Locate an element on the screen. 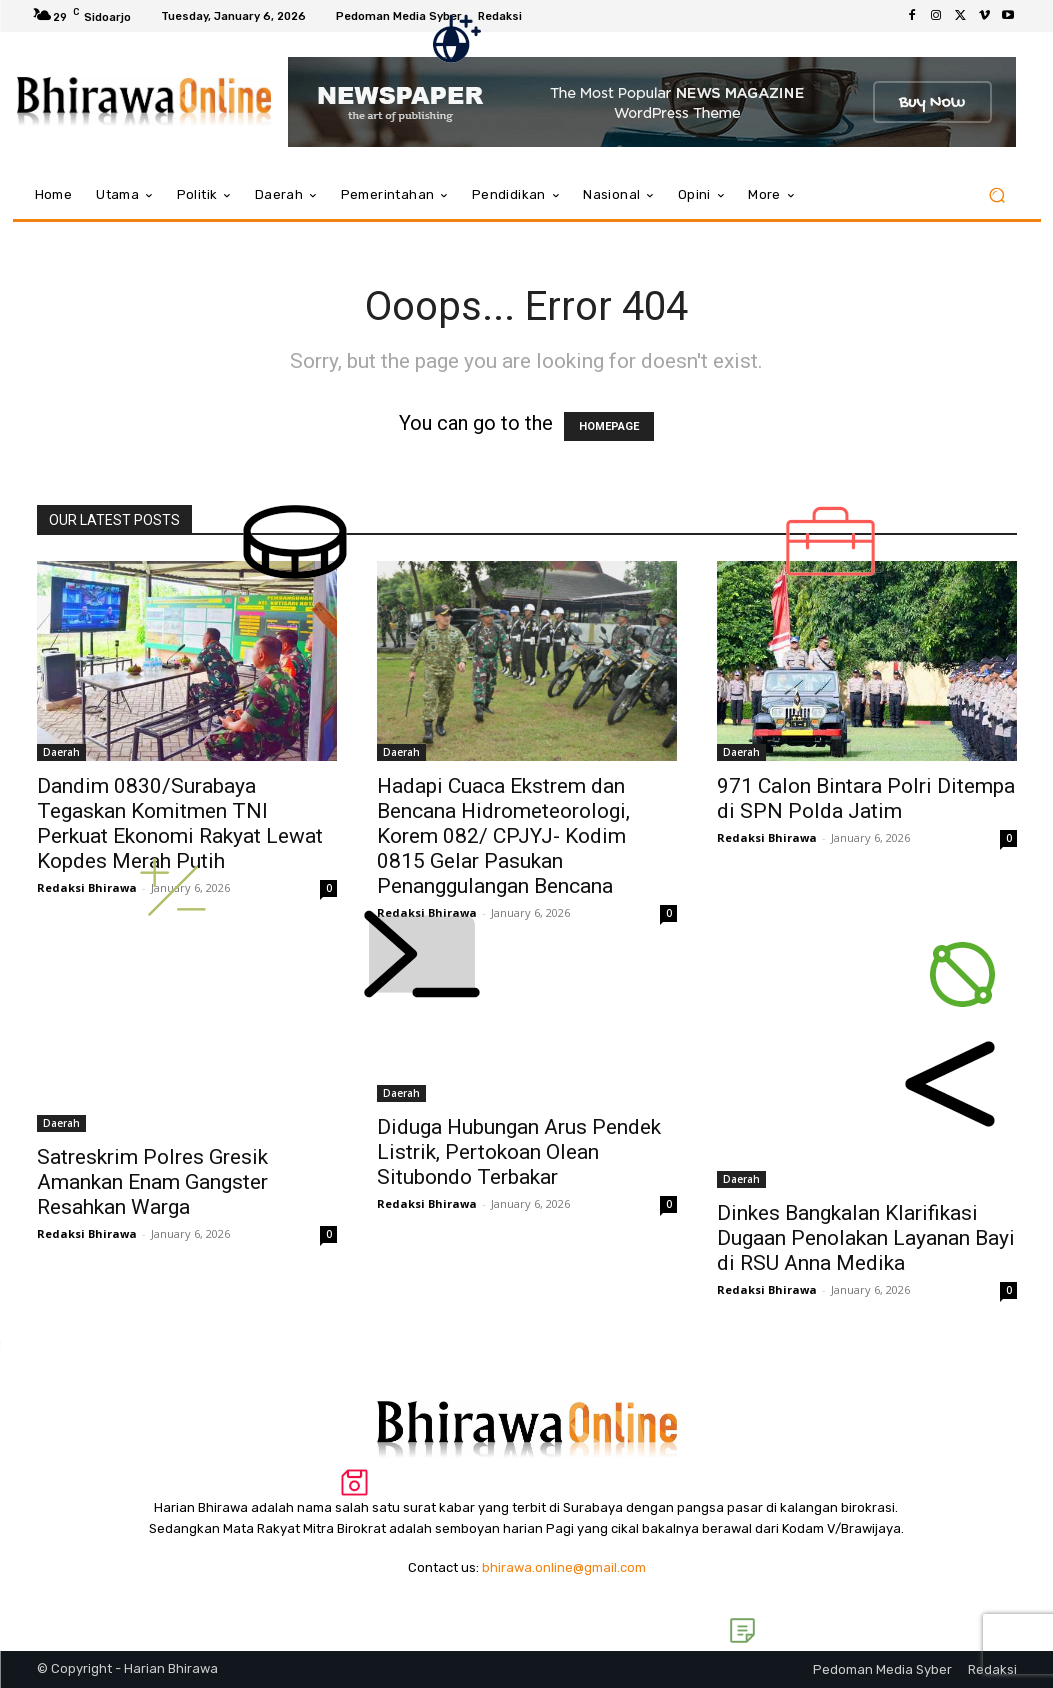 This screenshot has height=1688, width=1053. toggle between adding and subtracting values is located at coordinates (173, 891).